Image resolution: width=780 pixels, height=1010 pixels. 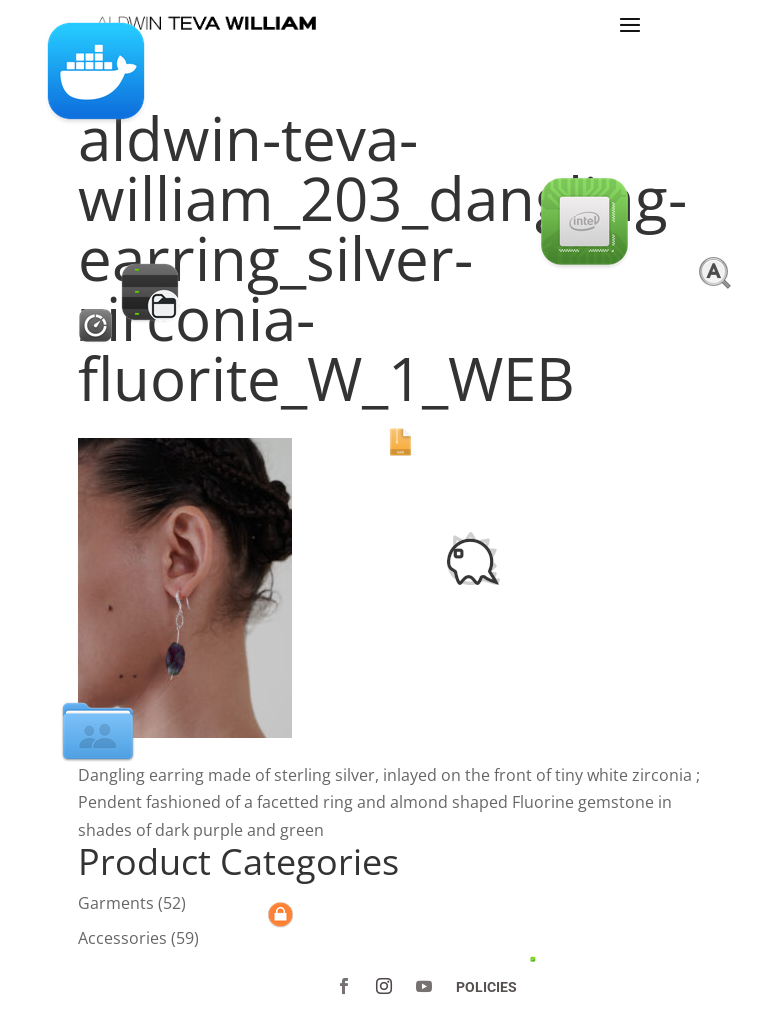 What do you see at coordinates (584, 221) in the screenshot?
I see `view CPU or processor information` at bounding box center [584, 221].